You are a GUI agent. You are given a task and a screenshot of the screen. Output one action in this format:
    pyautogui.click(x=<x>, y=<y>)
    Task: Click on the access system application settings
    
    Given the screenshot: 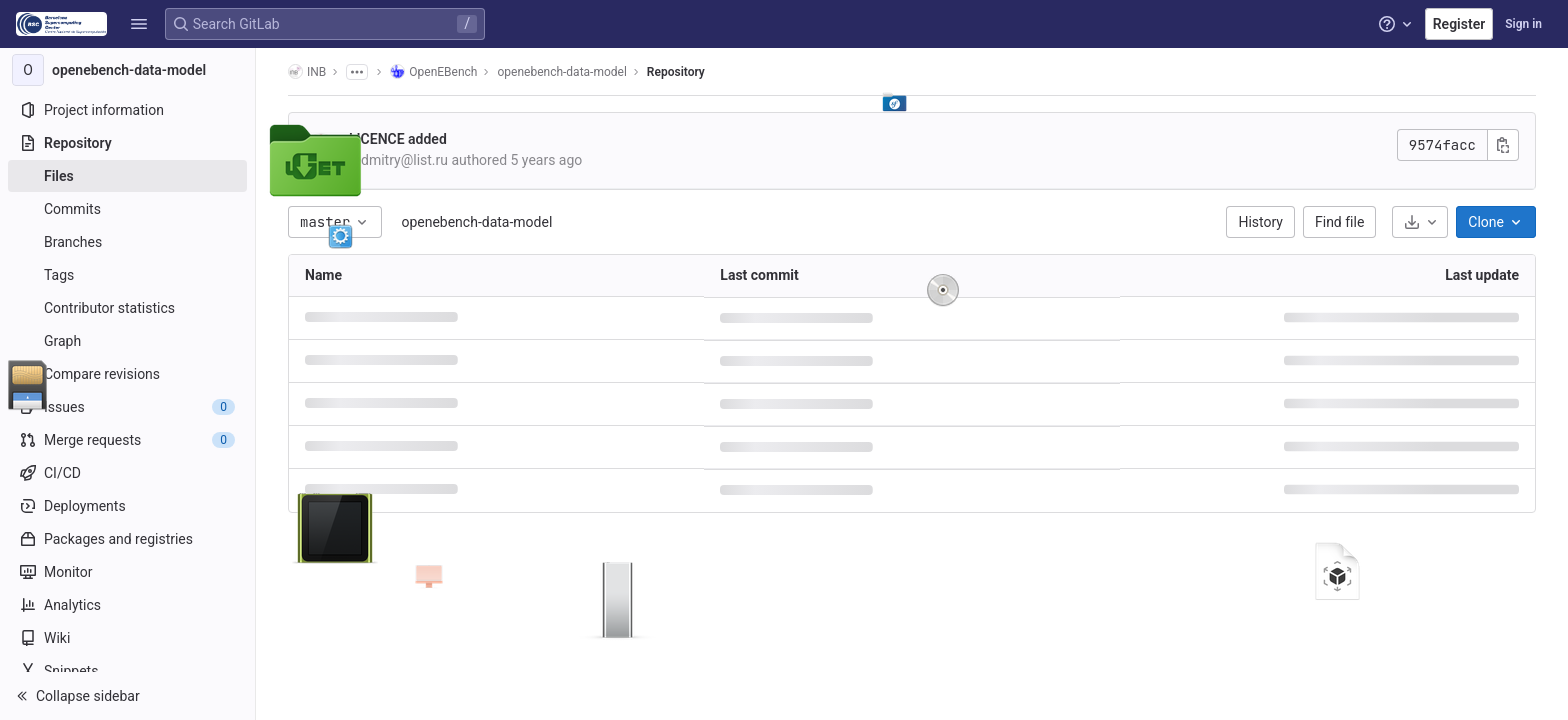 What is the action you would take?
    pyautogui.click(x=340, y=236)
    